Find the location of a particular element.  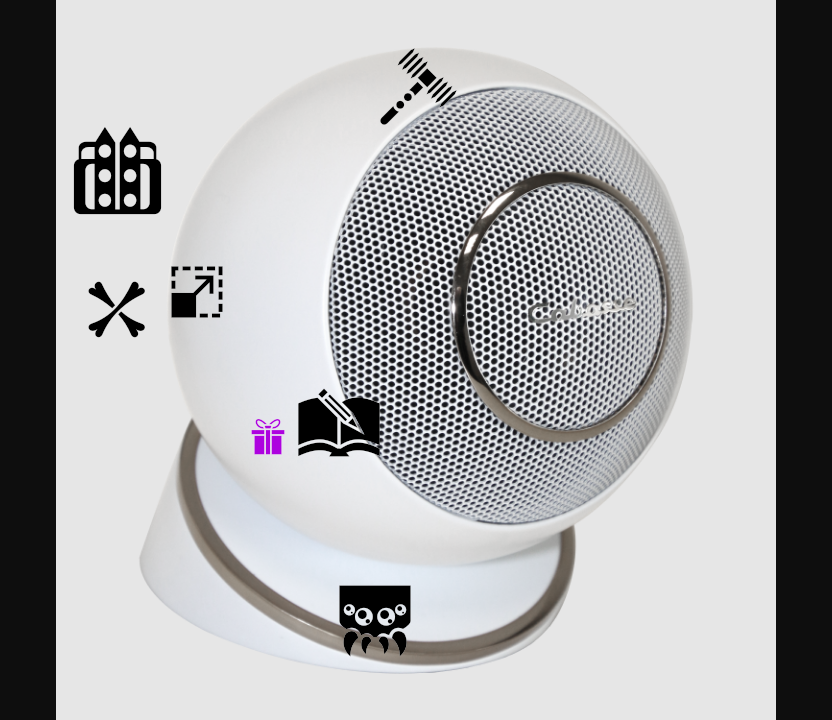

toy mallet or hammer tool icon is located at coordinates (418, 86).